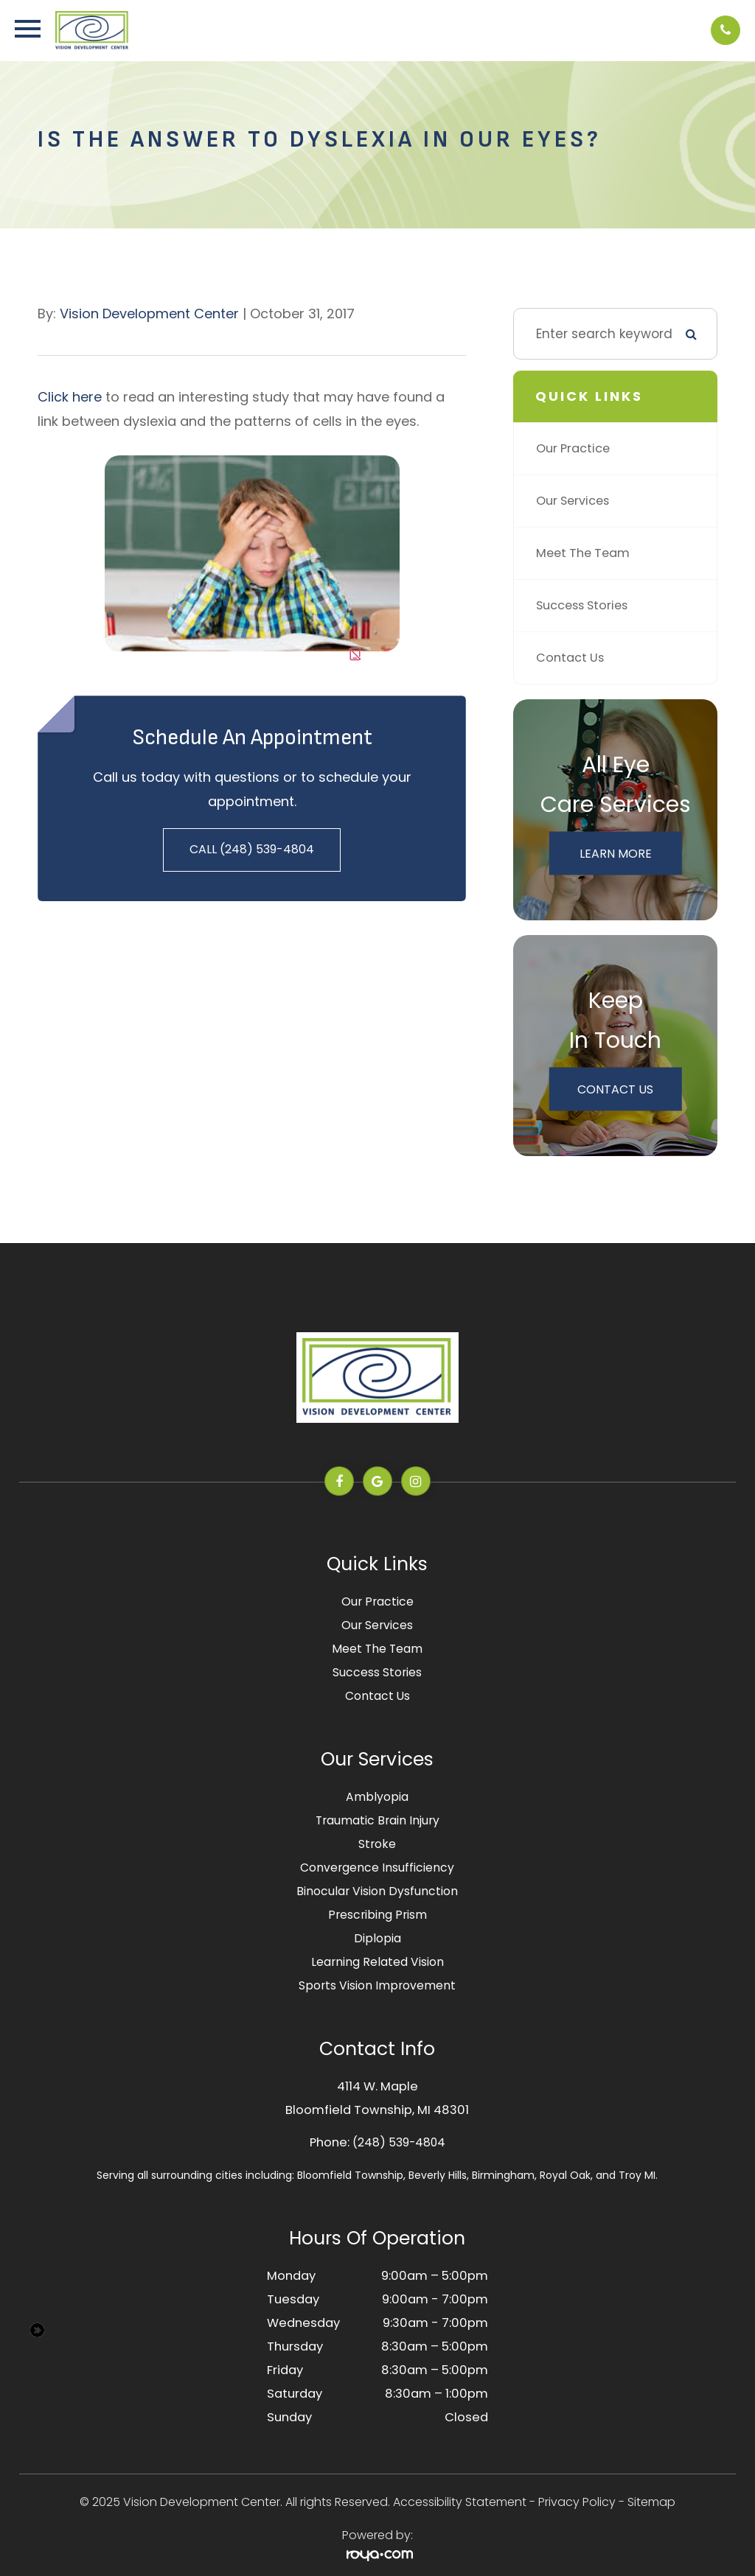  I want to click on skip forward or advance to next item, so click(37, 2330).